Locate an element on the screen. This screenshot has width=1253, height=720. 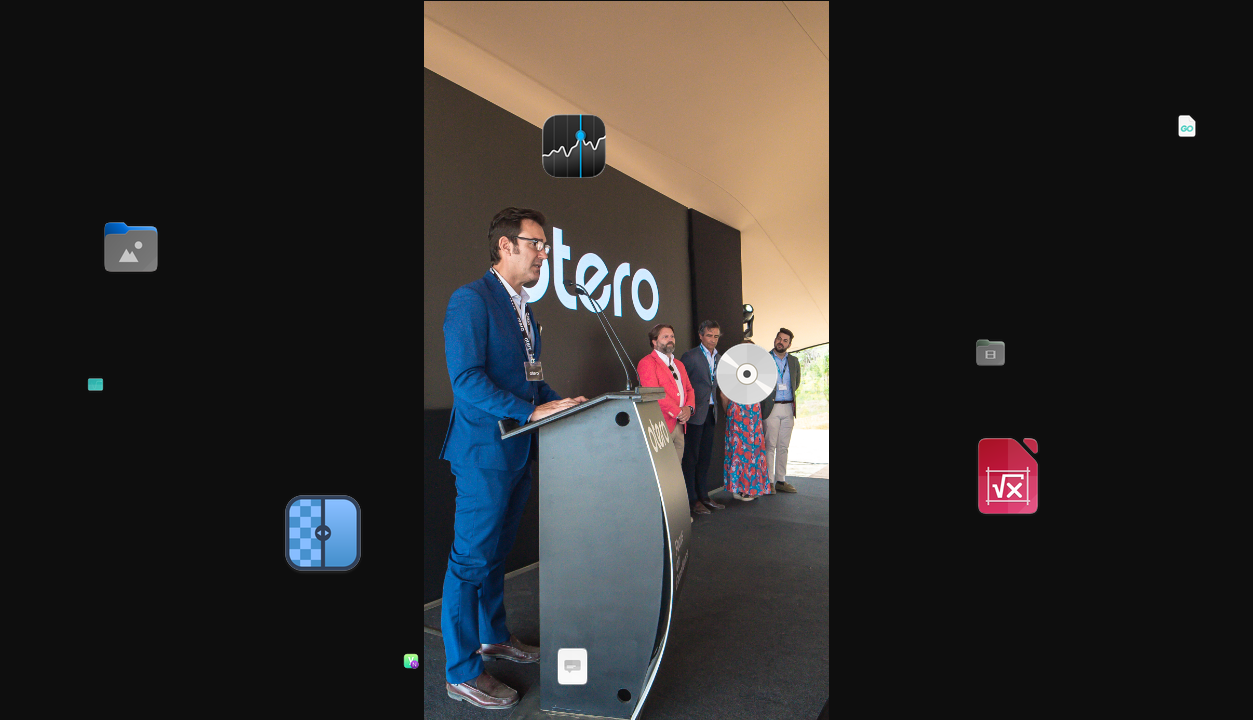
open your pictures folder is located at coordinates (131, 247).